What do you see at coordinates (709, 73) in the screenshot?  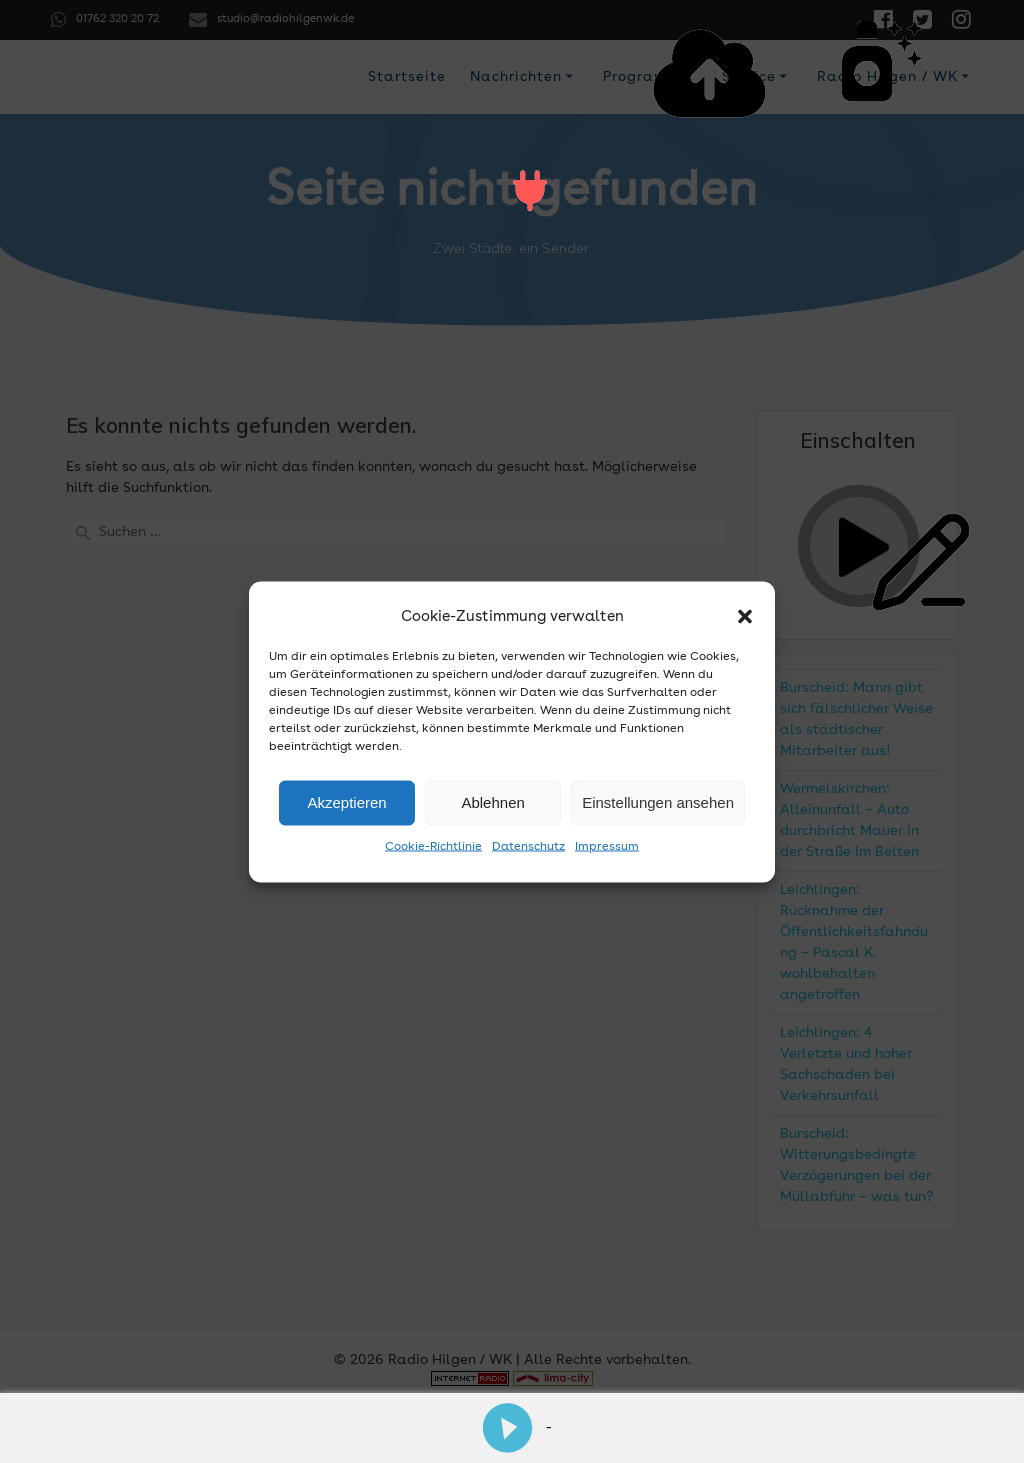 I see `upload a file to the cloud` at bounding box center [709, 73].